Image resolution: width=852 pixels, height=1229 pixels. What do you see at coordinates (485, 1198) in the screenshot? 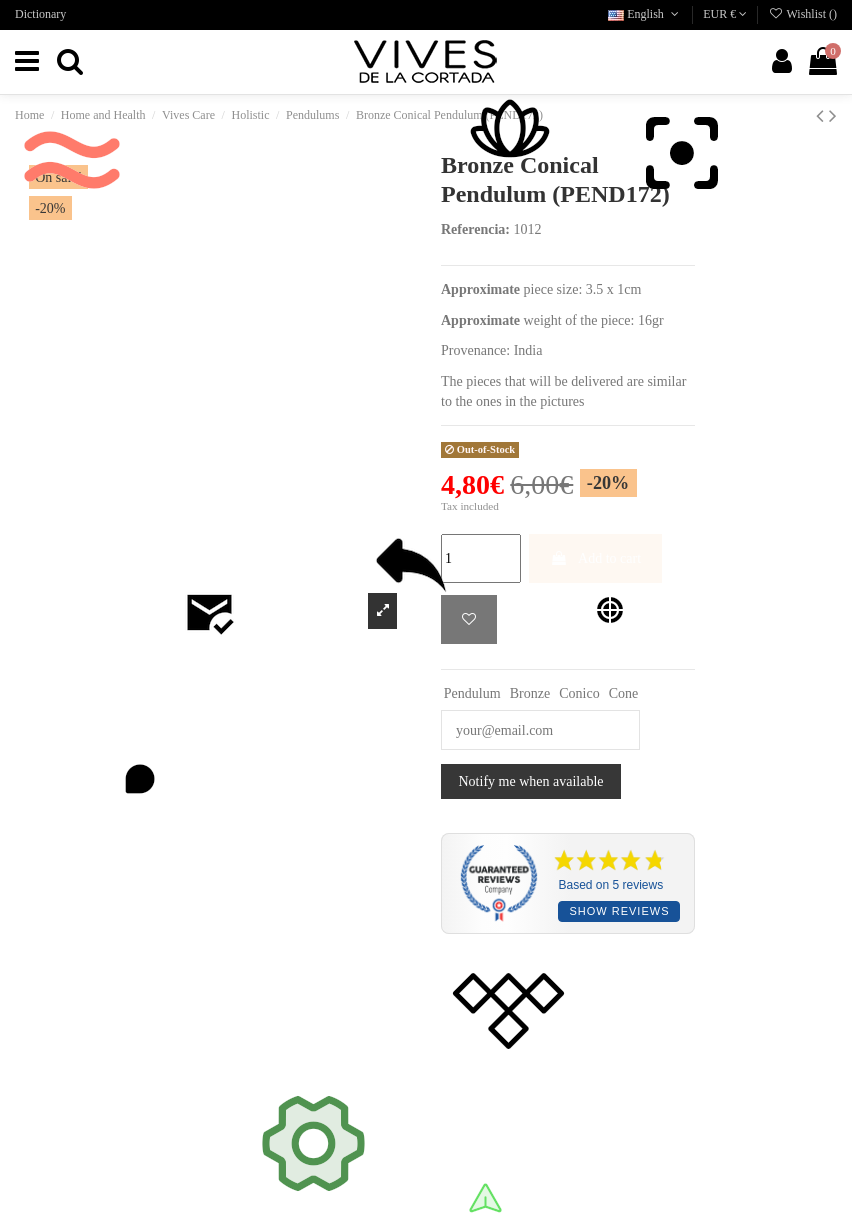
I see `send a message` at bounding box center [485, 1198].